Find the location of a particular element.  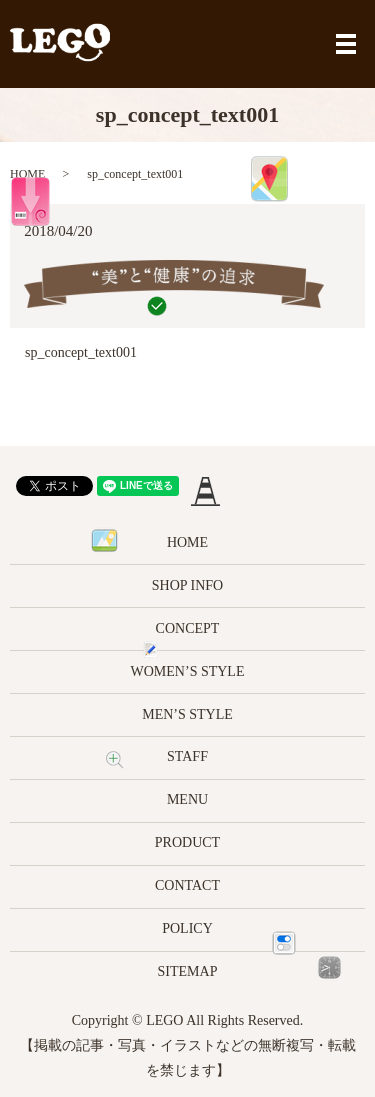

open photo manager application is located at coordinates (104, 540).